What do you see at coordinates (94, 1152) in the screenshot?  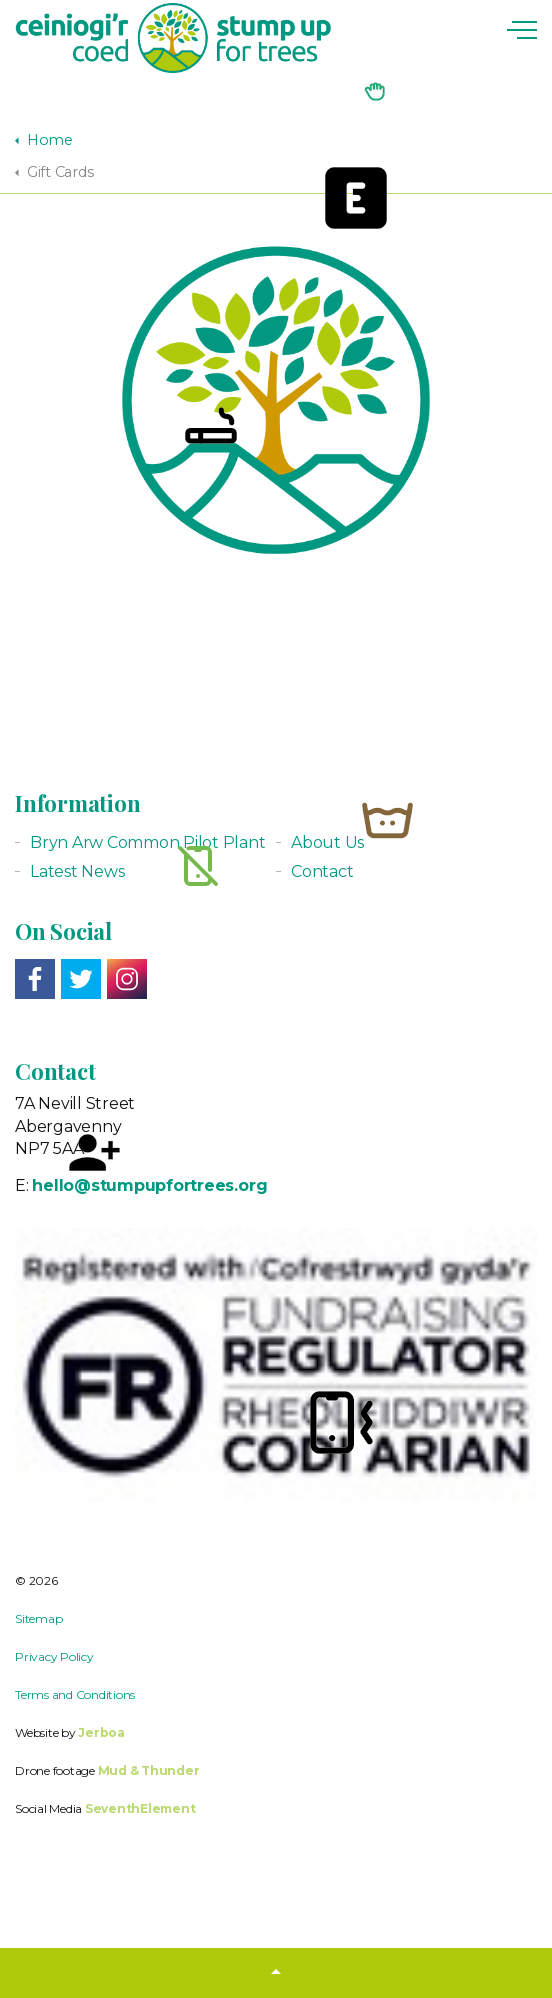 I see `add a new contact or friend` at bounding box center [94, 1152].